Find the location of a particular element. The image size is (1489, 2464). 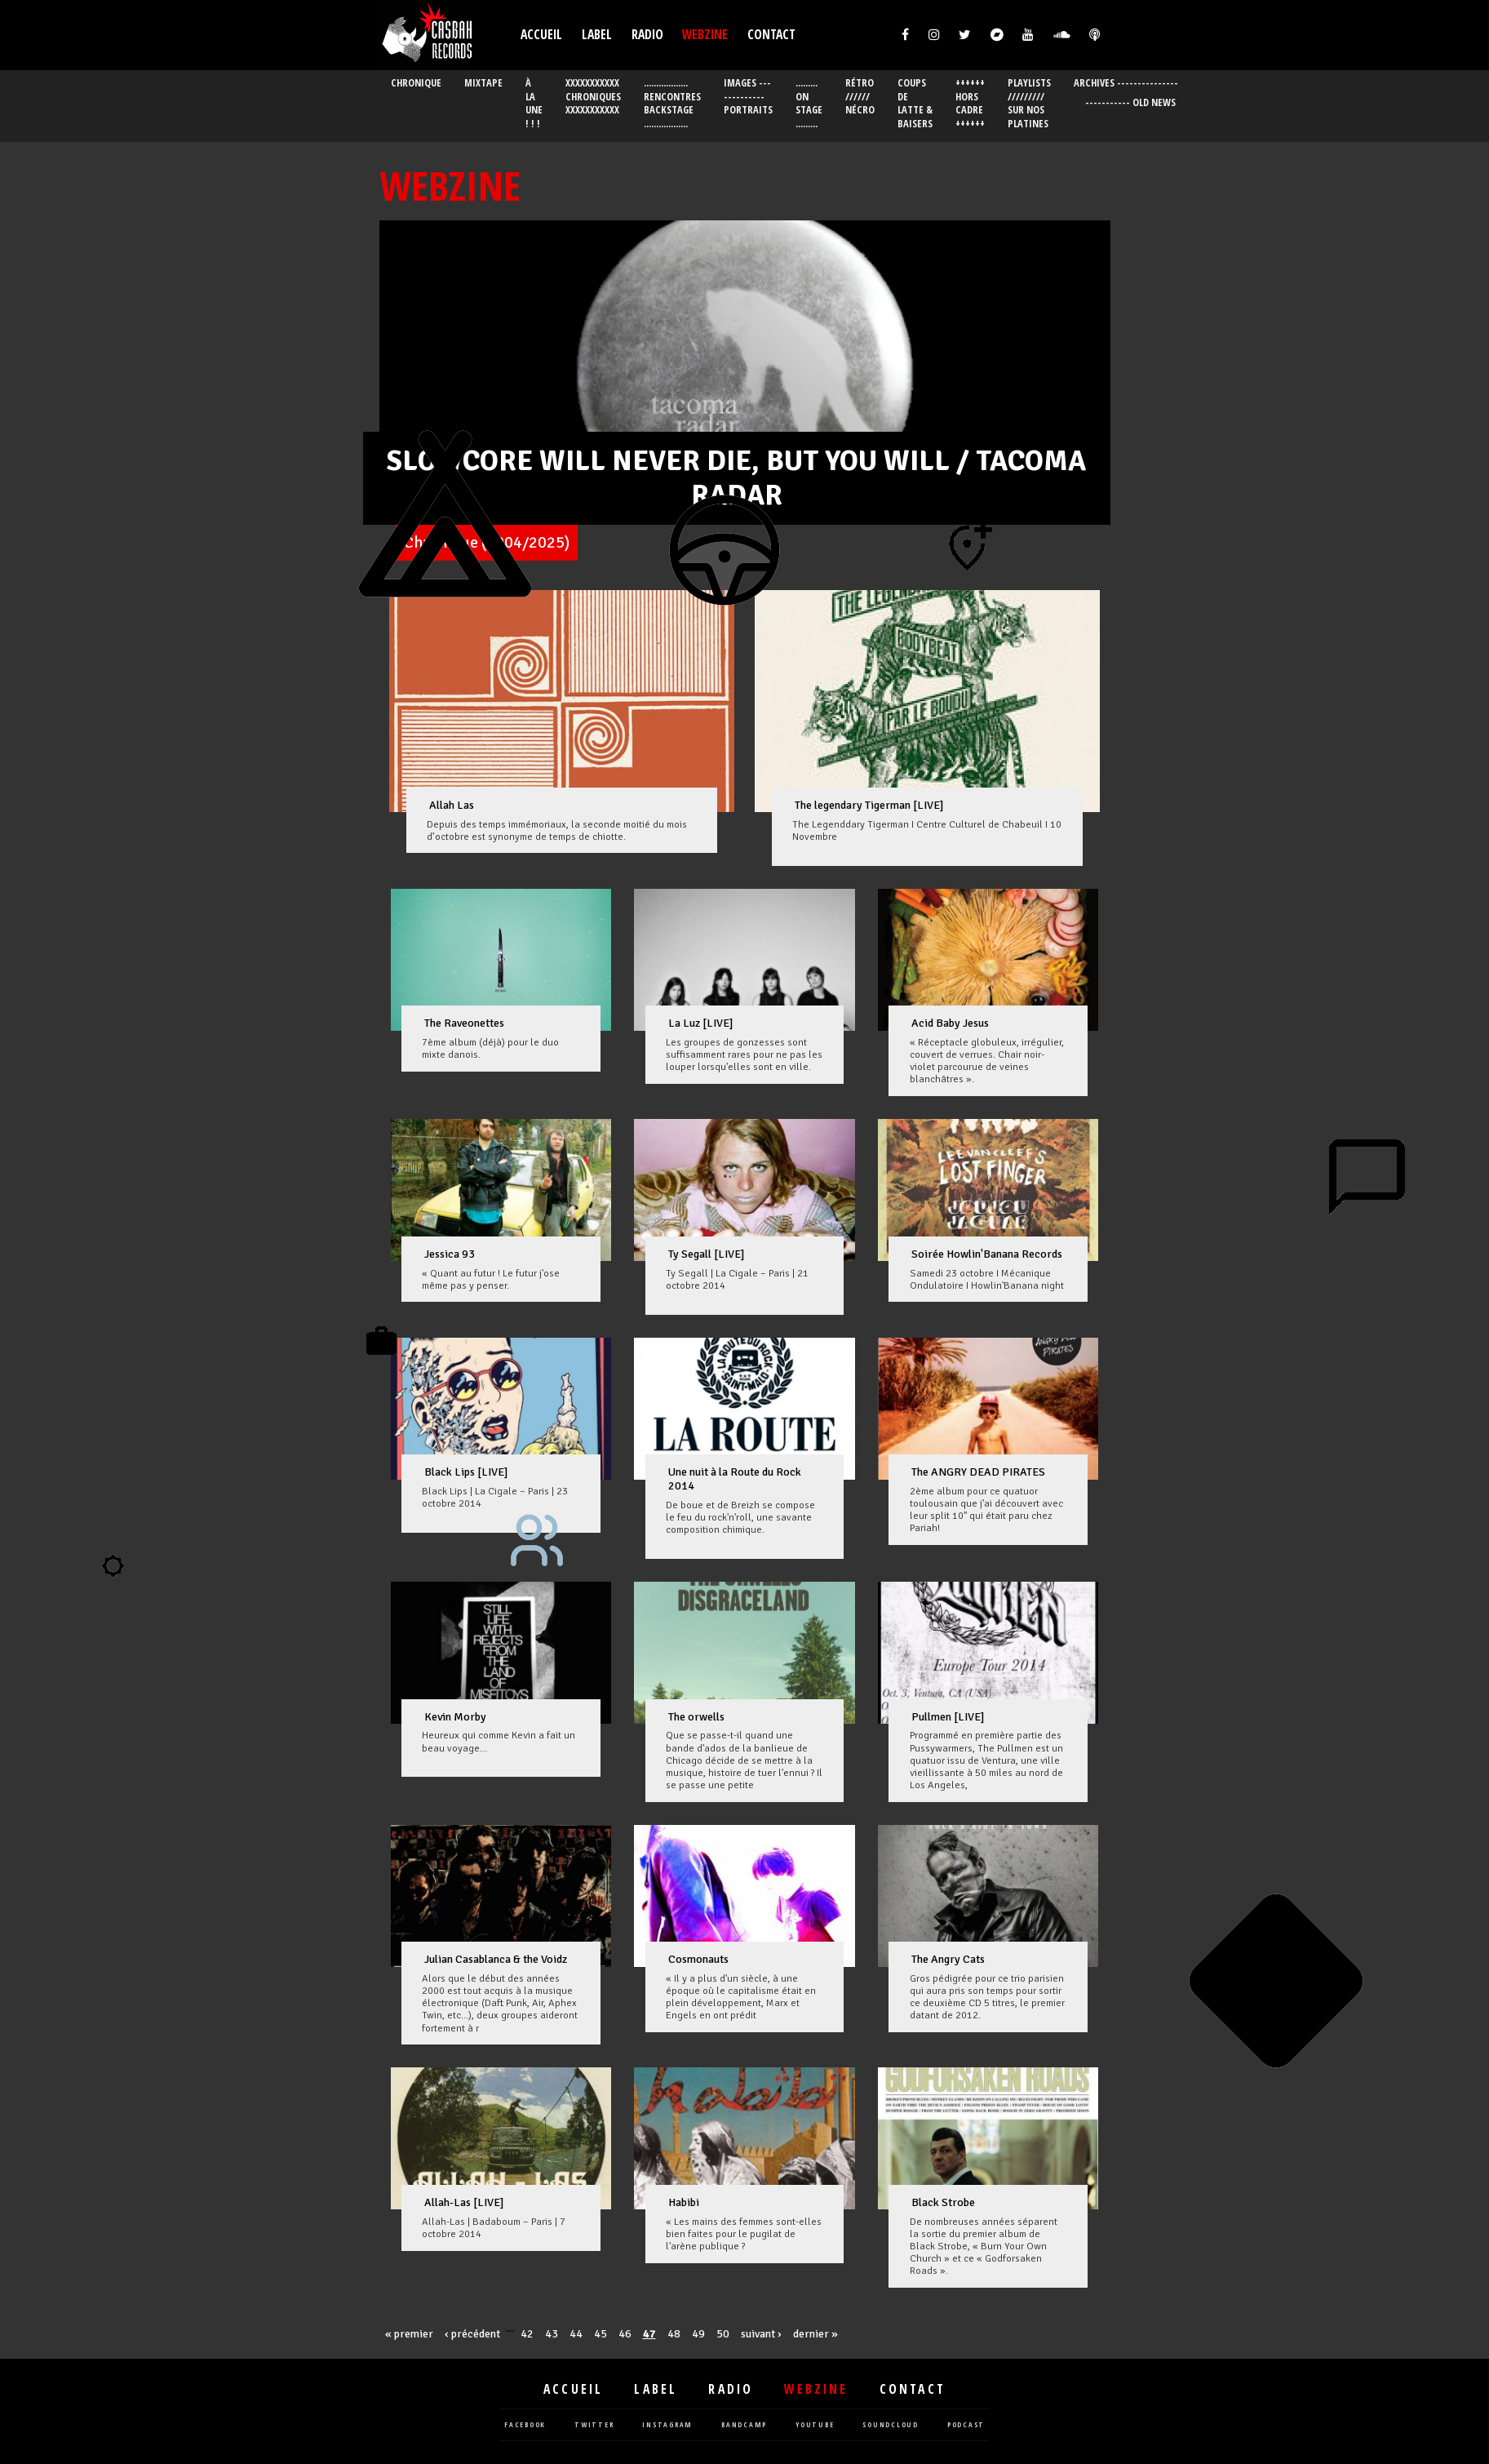

access driving or navigation mode is located at coordinates (725, 550).